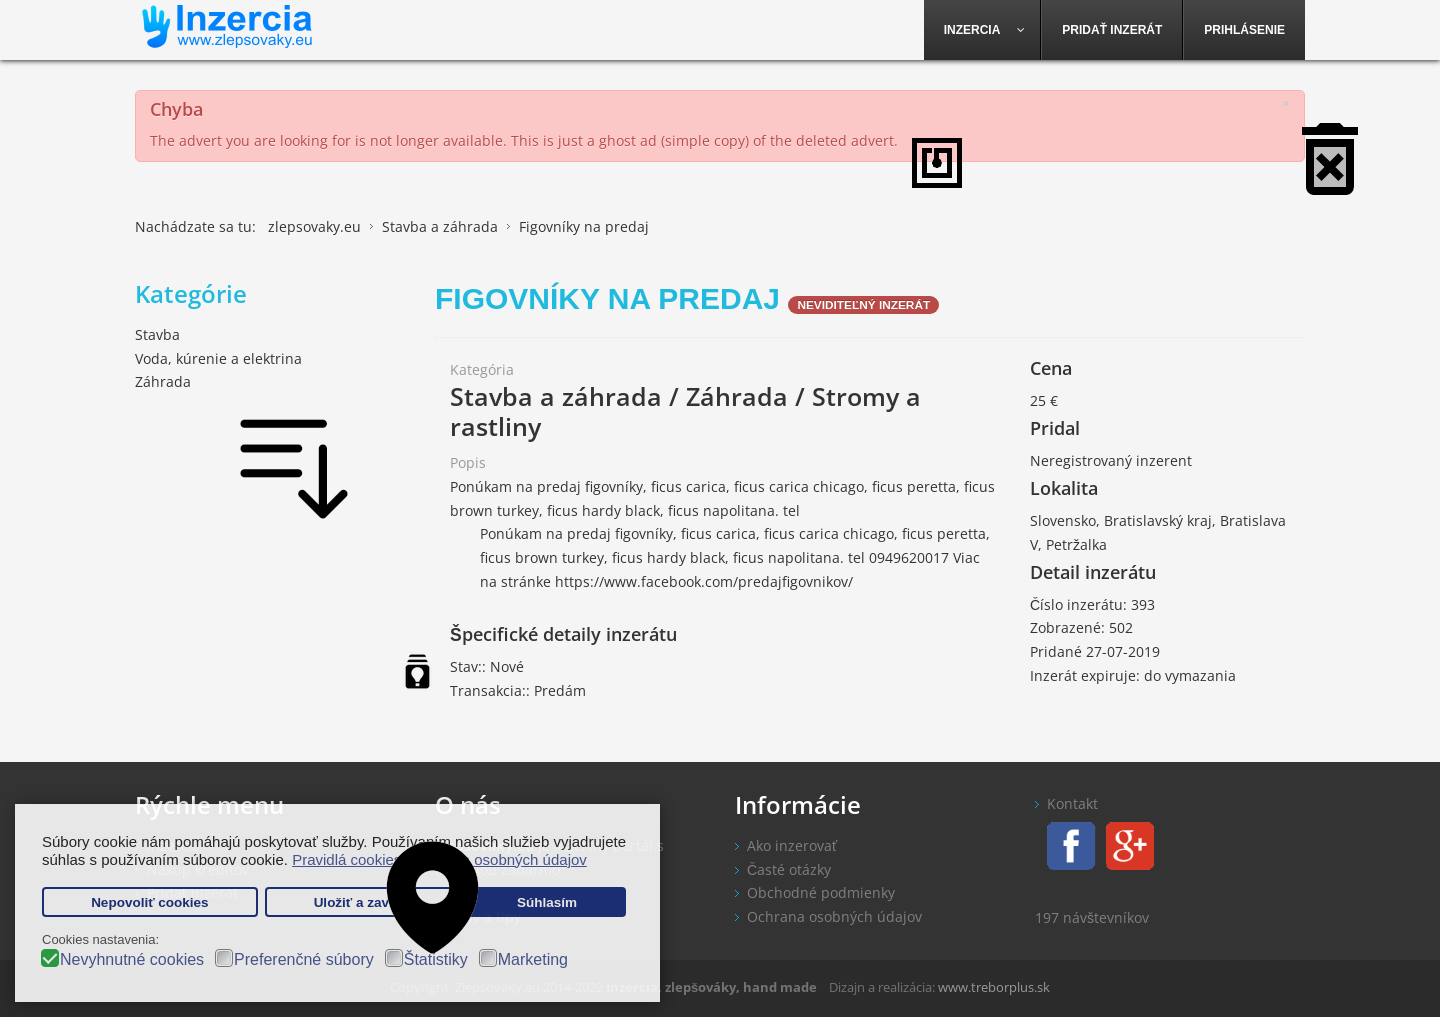 Image resolution: width=1440 pixels, height=1017 pixels. Describe the element at coordinates (937, 163) in the screenshot. I see `tap to enable nfc connectivity` at that location.